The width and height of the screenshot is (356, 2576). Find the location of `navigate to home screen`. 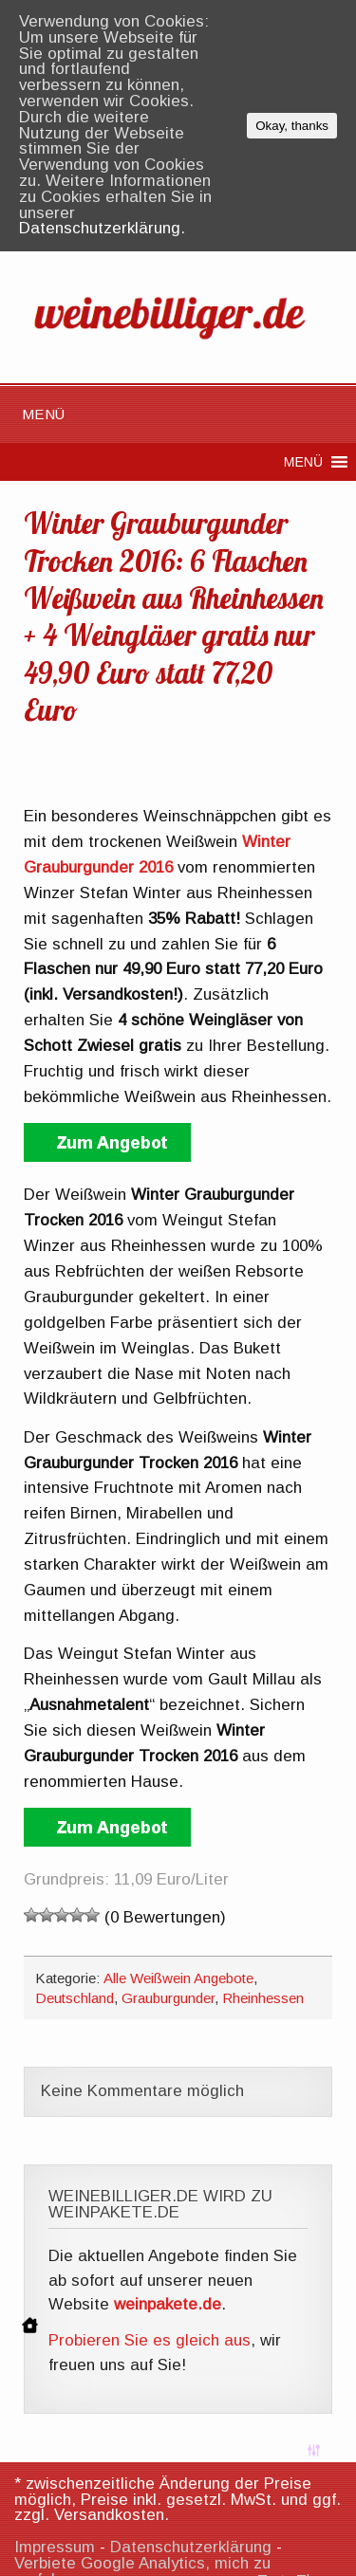

navigate to home screen is located at coordinates (29, 2325).